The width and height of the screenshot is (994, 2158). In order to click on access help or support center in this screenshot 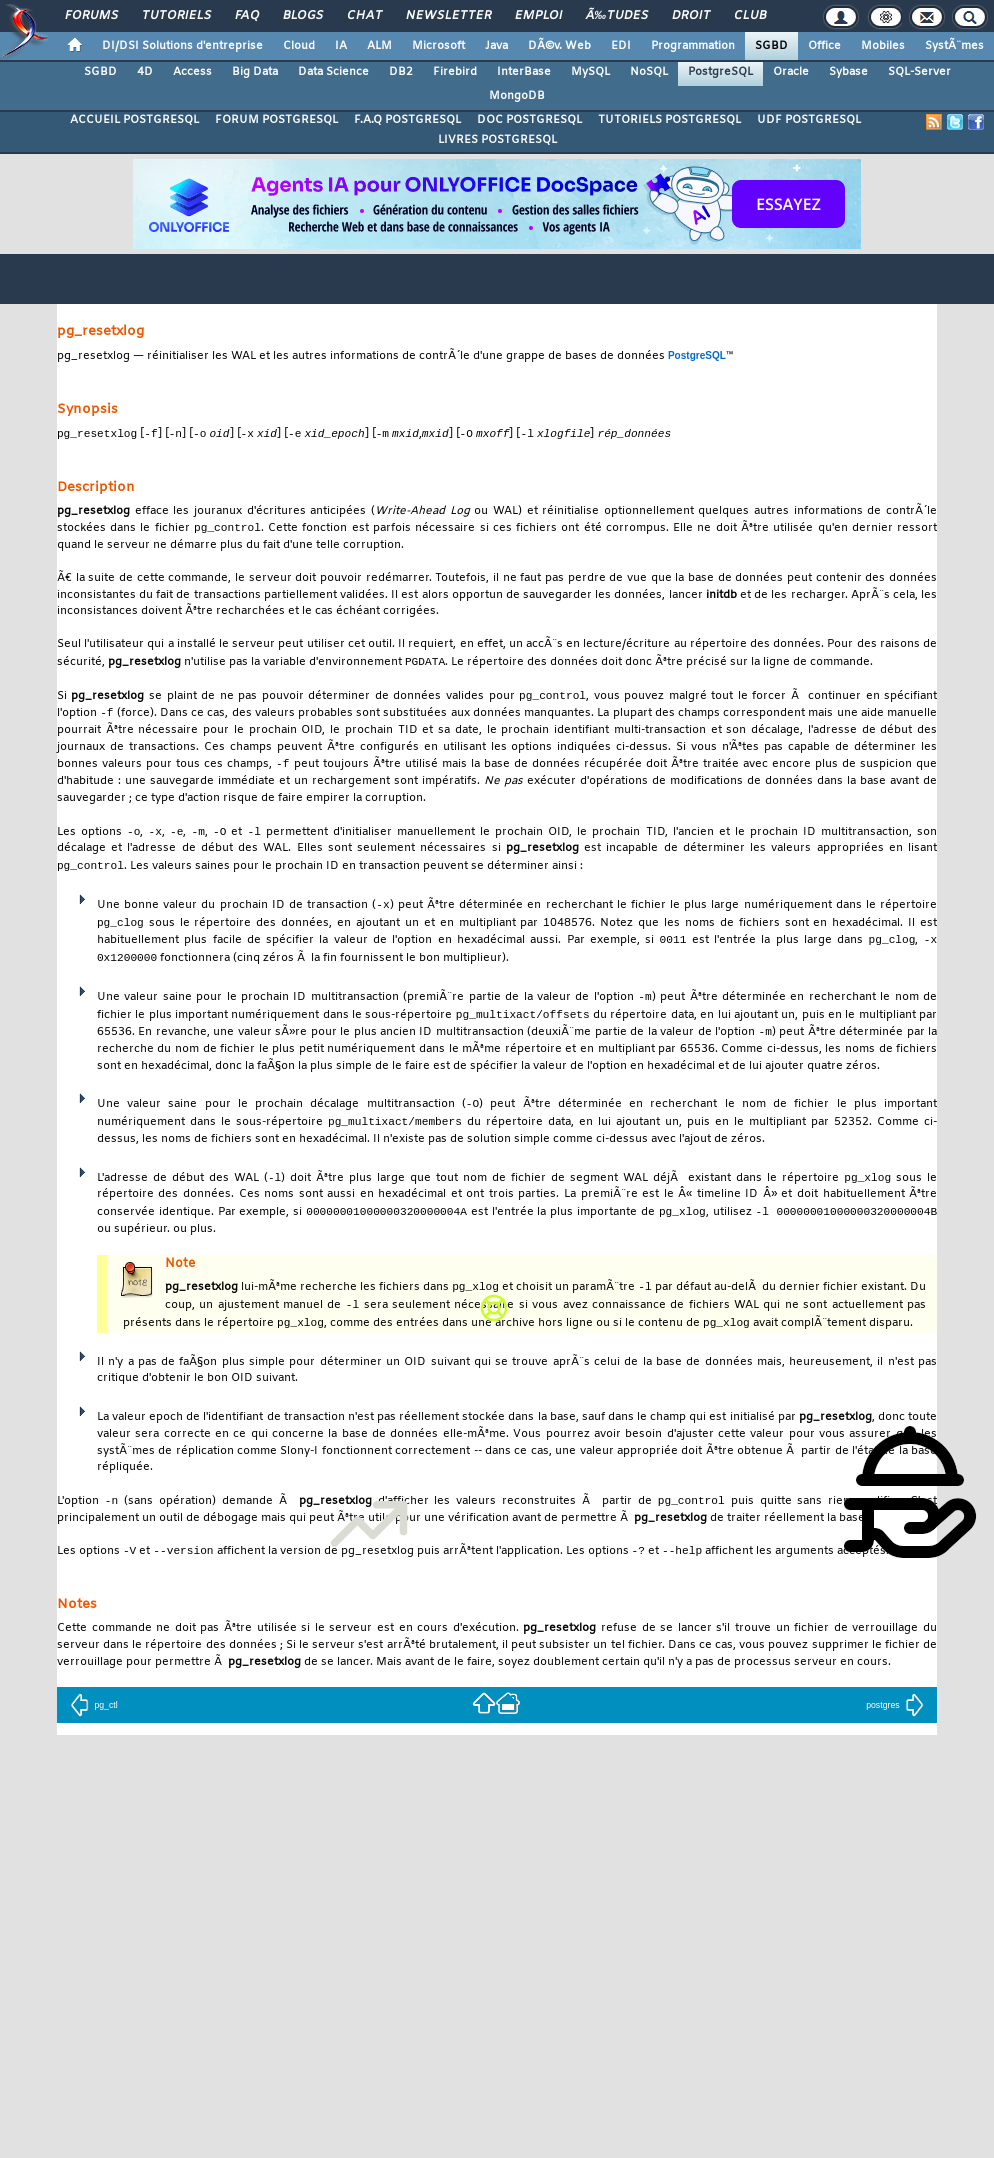, I will do `click(494, 1308)`.